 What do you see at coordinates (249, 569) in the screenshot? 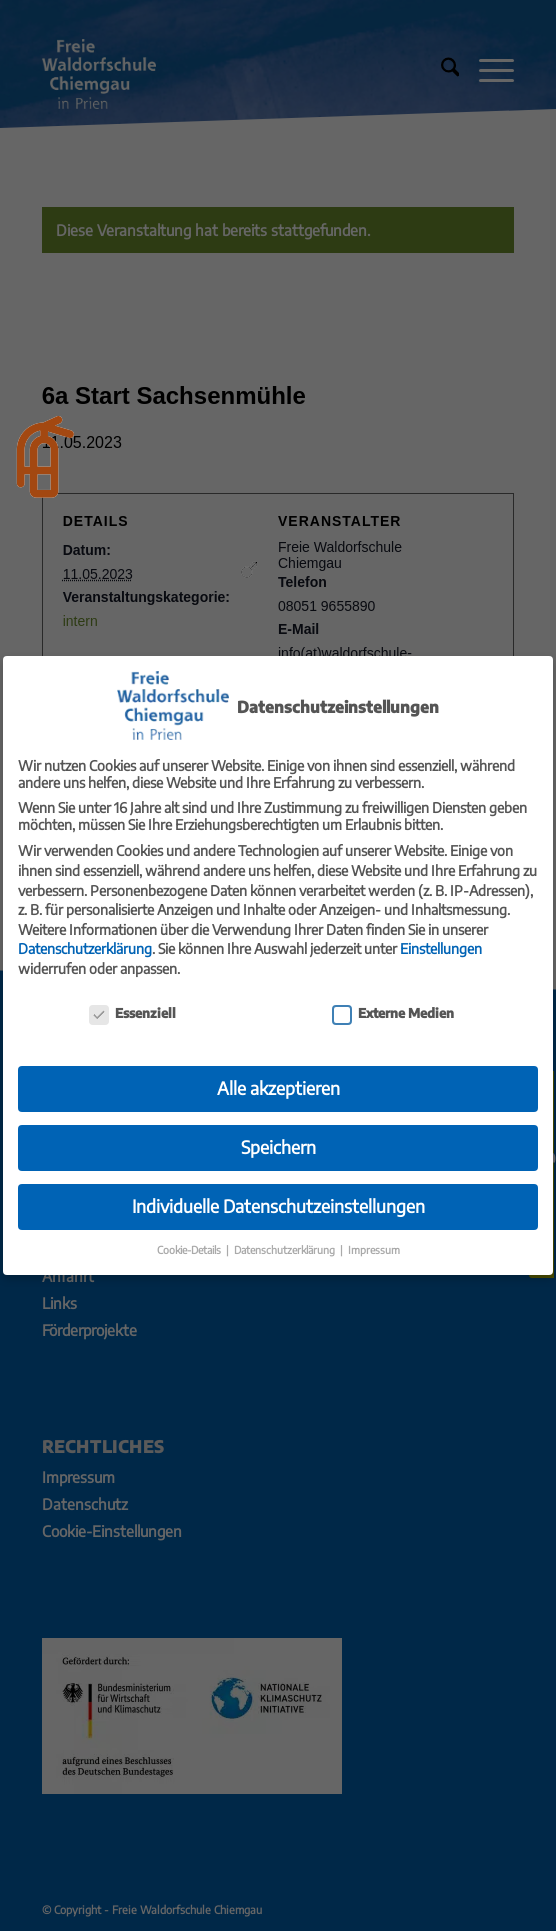
I see `select transgender as gender identity` at bounding box center [249, 569].